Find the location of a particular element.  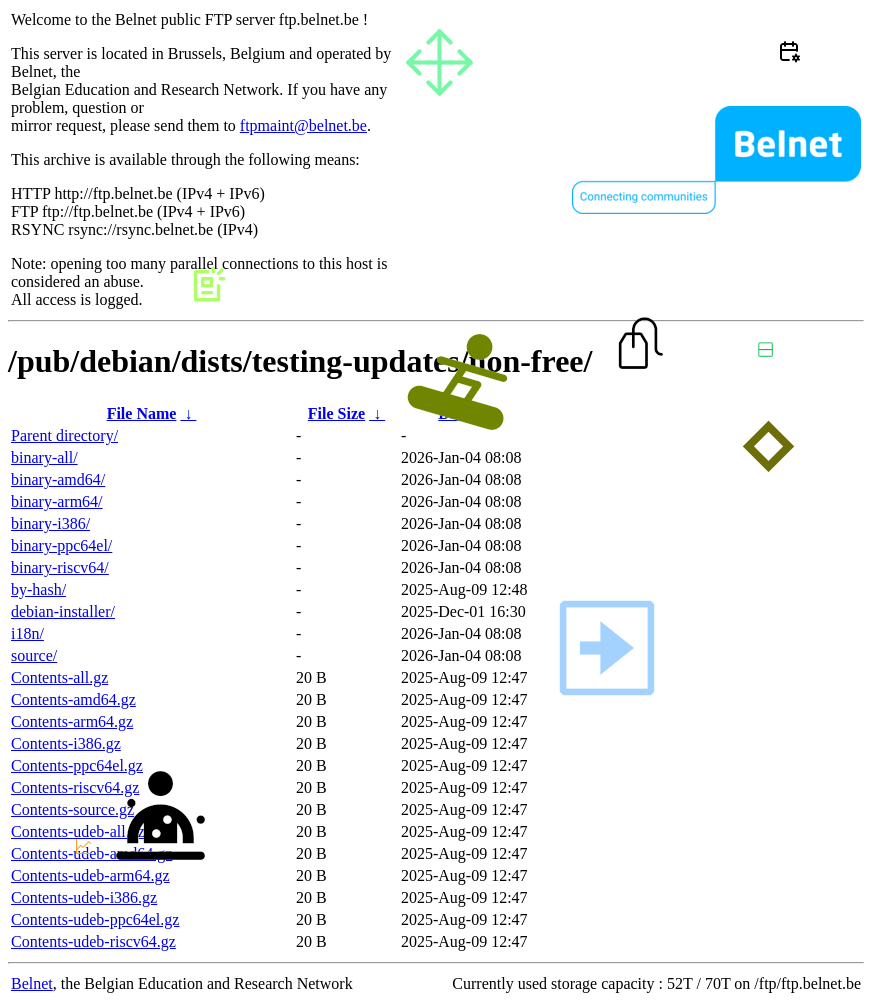

split editor view horizontally is located at coordinates (765, 349).